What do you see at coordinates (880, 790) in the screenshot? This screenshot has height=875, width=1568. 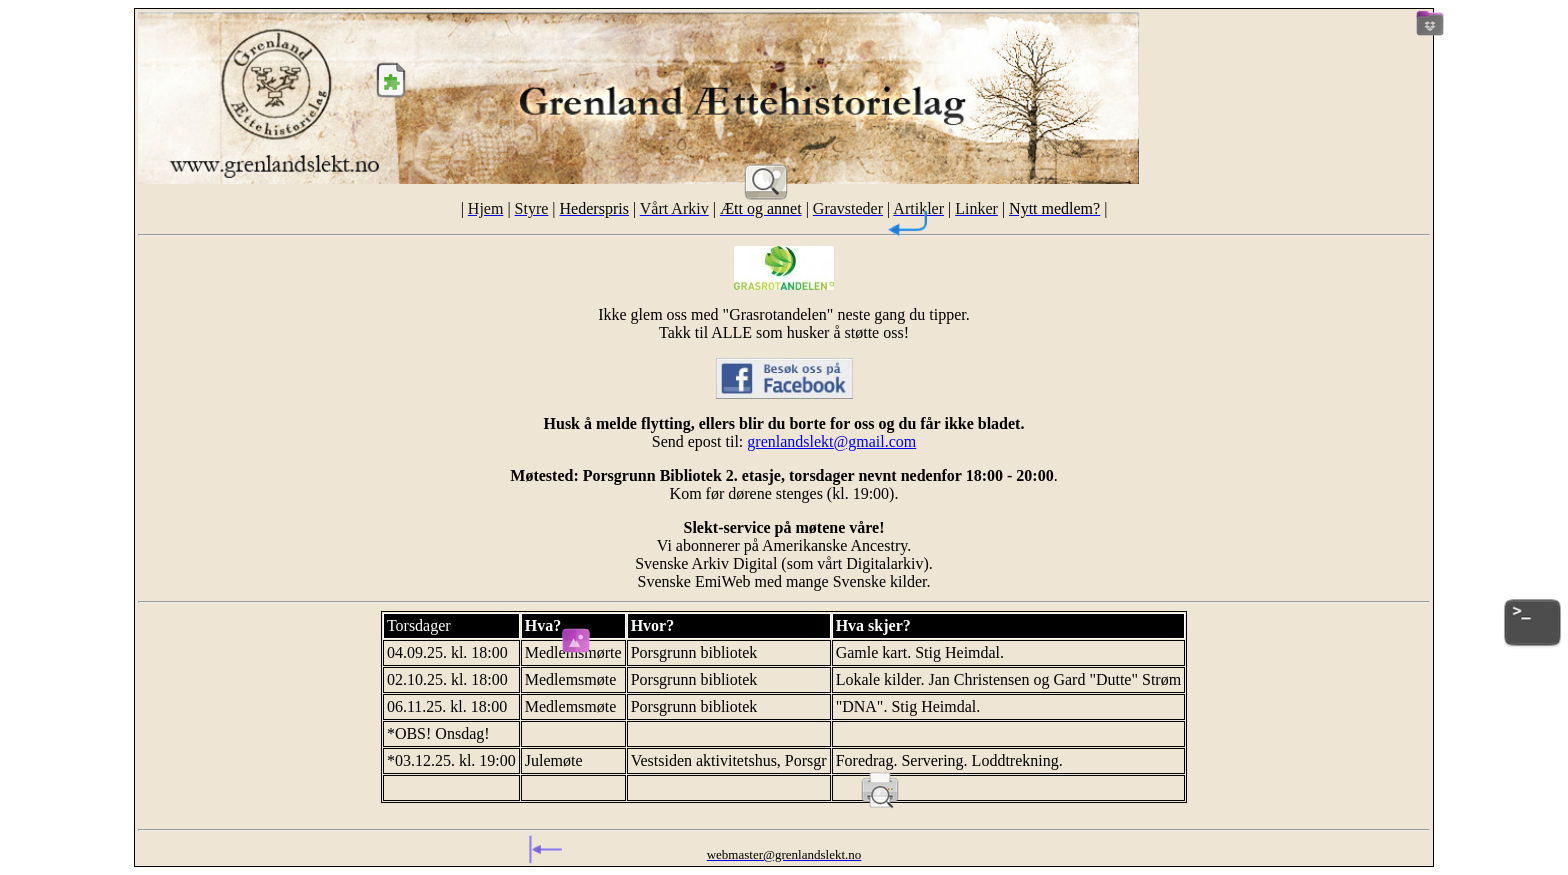 I see `preview document before printing` at bounding box center [880, 790].